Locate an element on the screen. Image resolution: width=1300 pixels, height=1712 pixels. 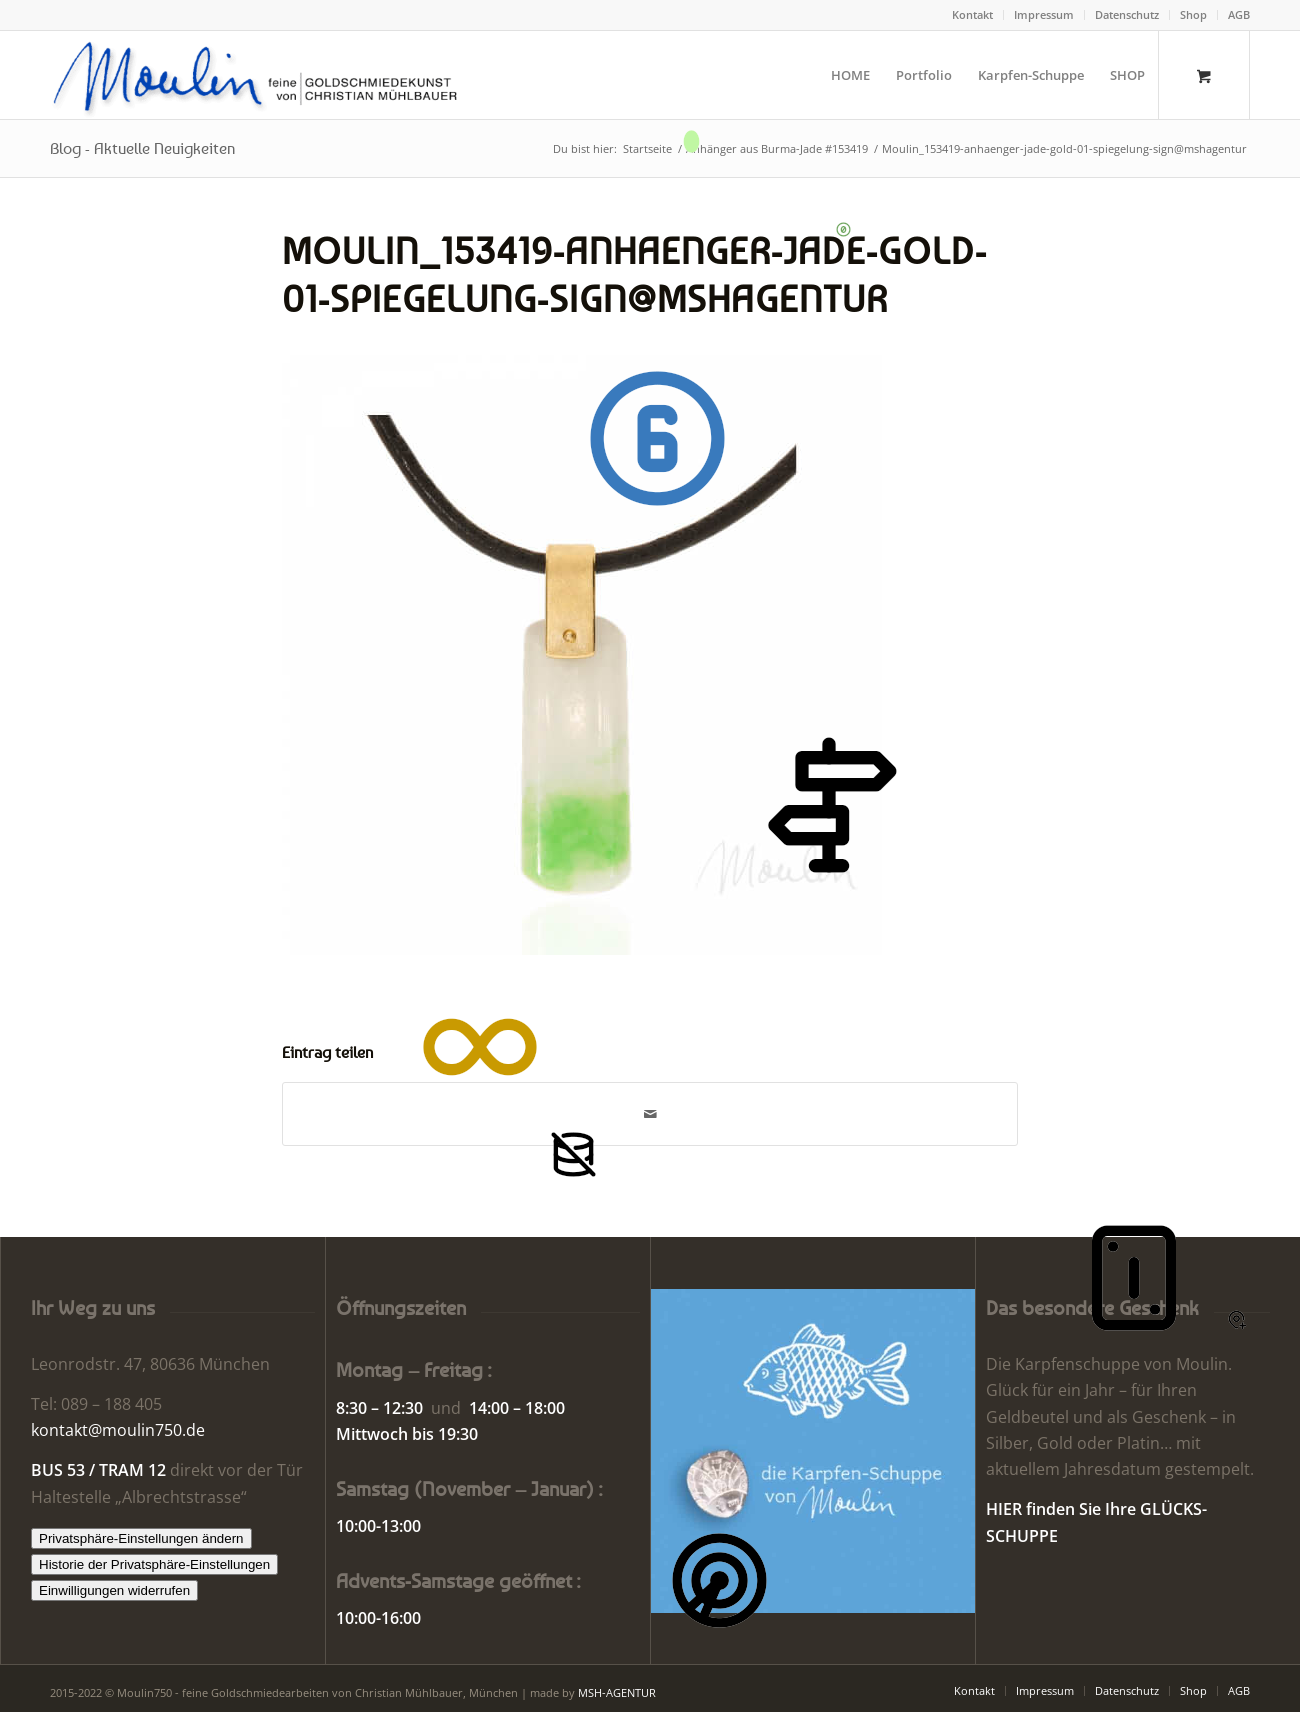
indicates unlimited or infinite content is located at coordinates (480, 1047).